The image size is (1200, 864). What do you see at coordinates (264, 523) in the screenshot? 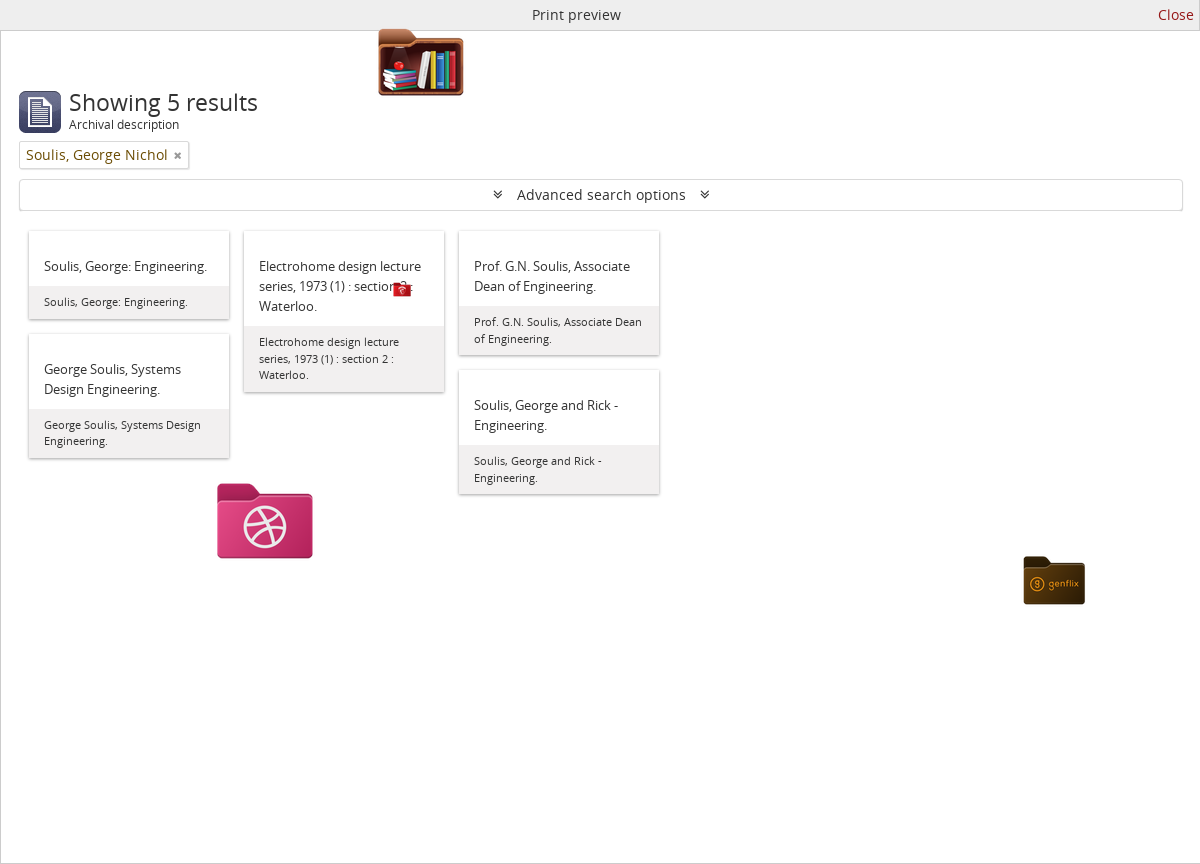
I see `folder containing Dribbble design assets` at bounding box center [264, 523].